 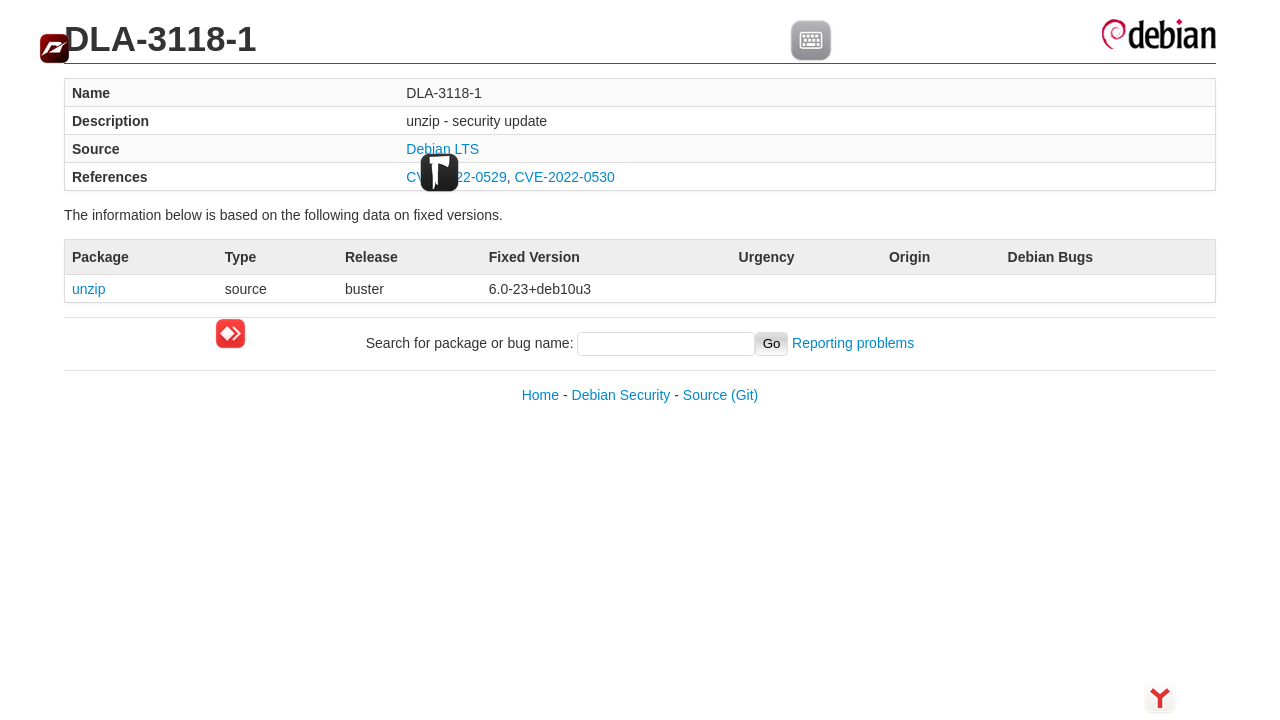 I want to click on open anydesk remote desktop application, so click(x=230, y=333).